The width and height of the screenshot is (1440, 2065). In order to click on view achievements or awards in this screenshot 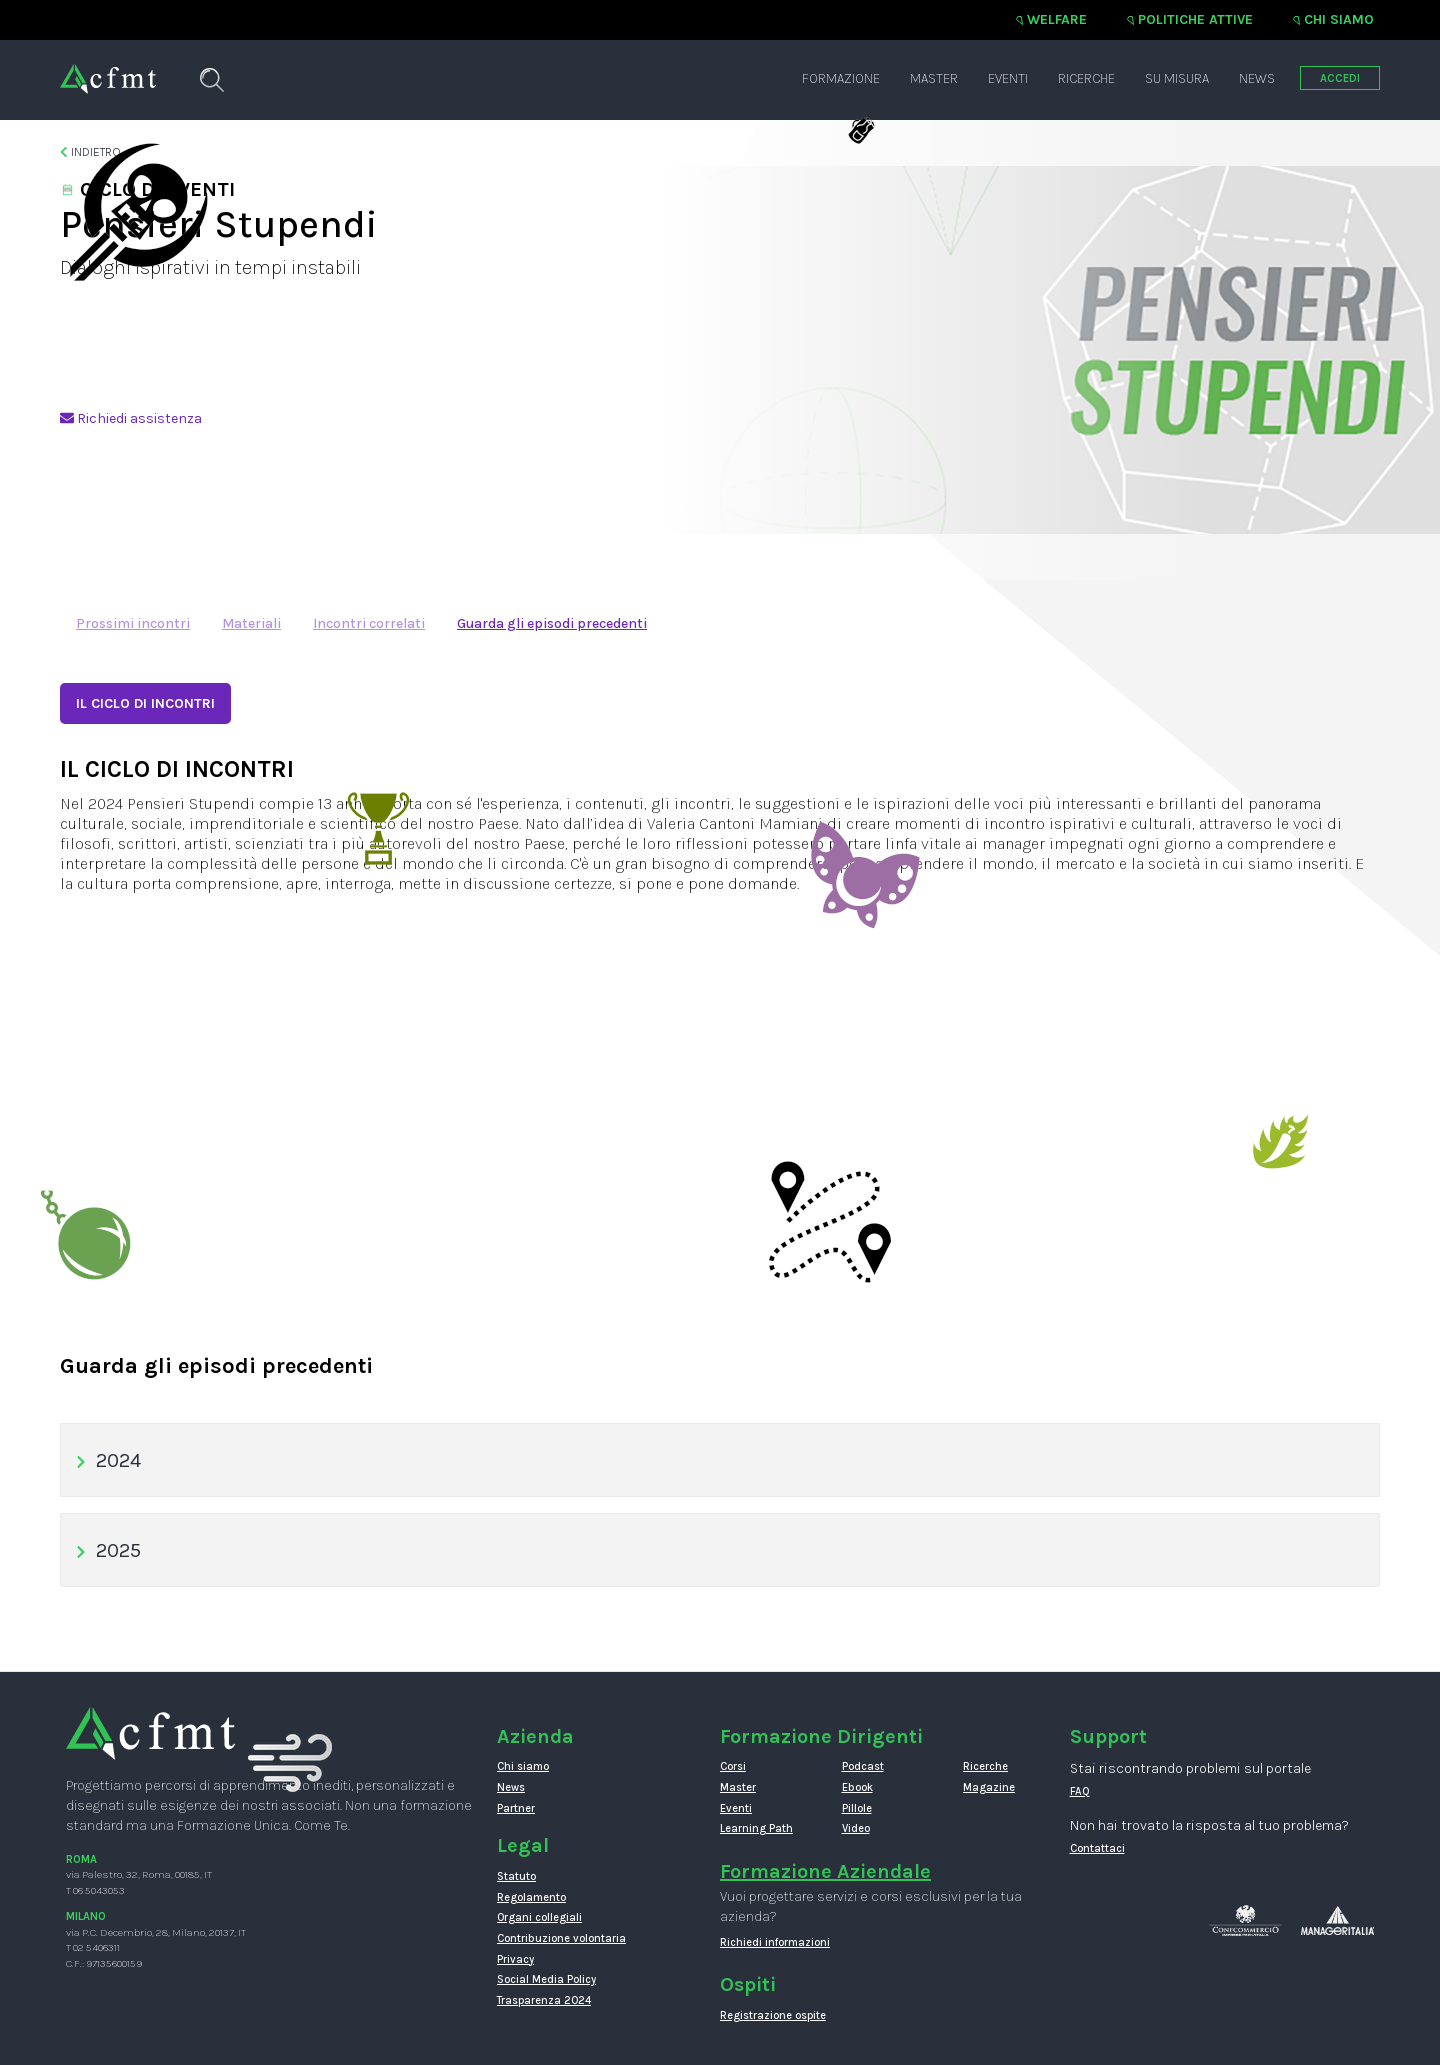, I will do `click(378, 828)`.